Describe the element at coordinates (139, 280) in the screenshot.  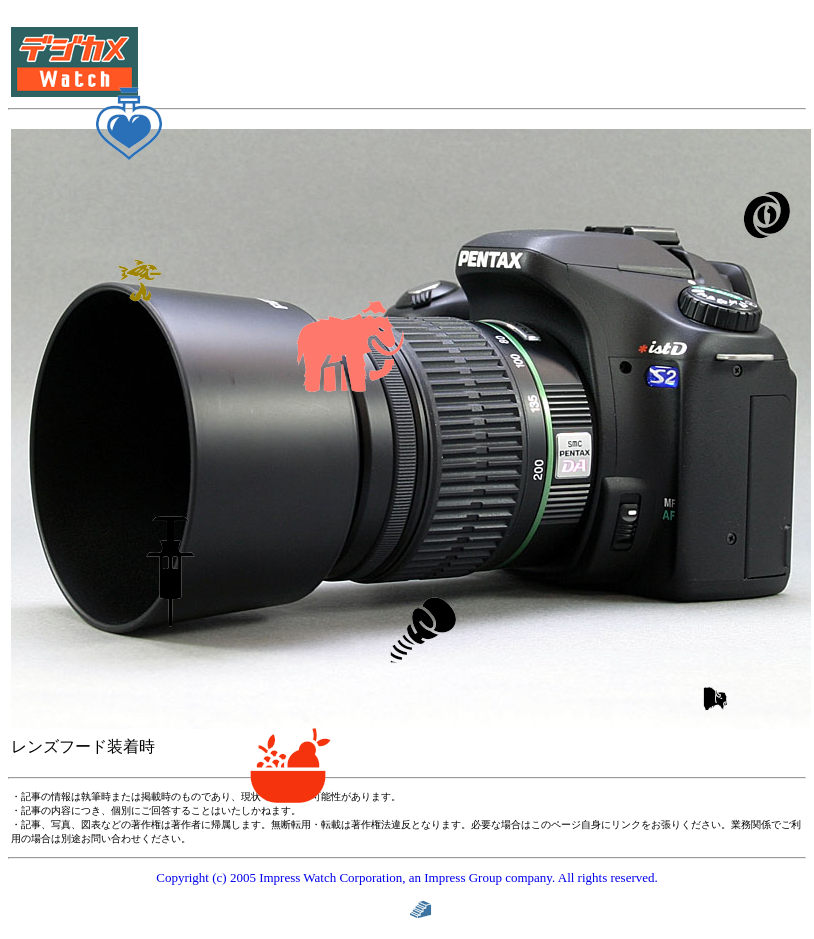
I see `cooked fish item in game inventory` at that location.